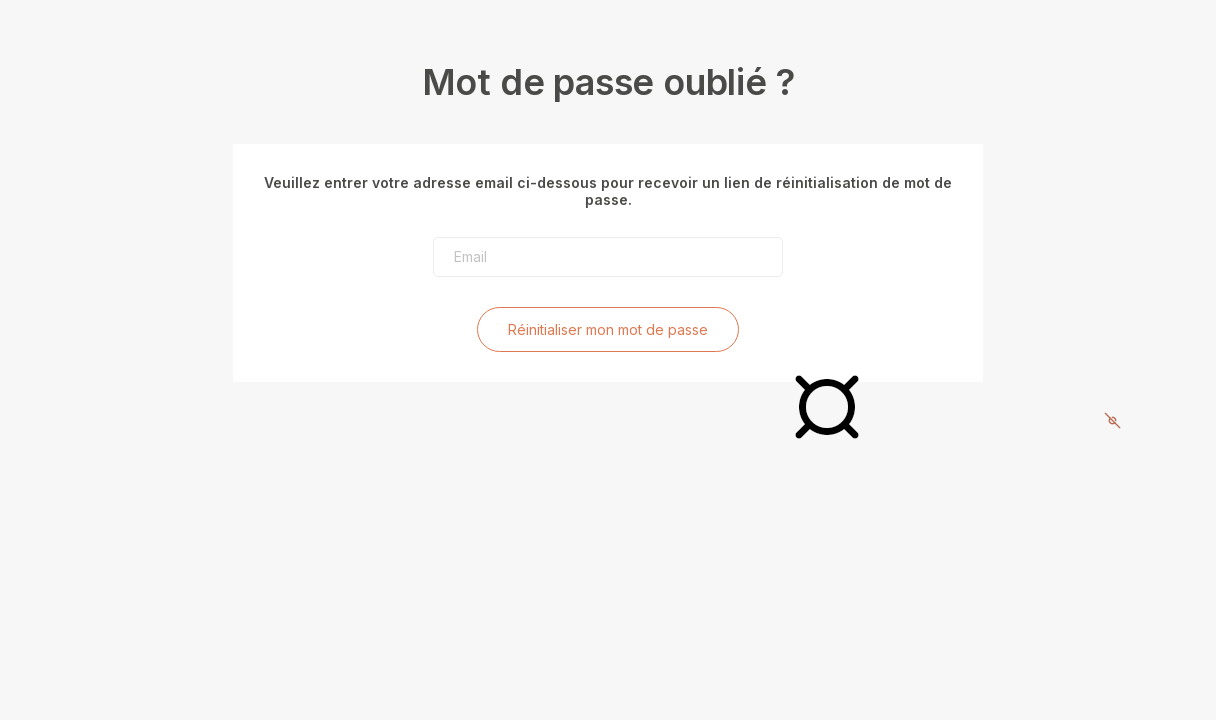 Image resolution: width=1216 pixels, height=720 pixels. Describe the element at coordinates (1112, 420) in the screenshot. I see `disable location point or marker` at that location.